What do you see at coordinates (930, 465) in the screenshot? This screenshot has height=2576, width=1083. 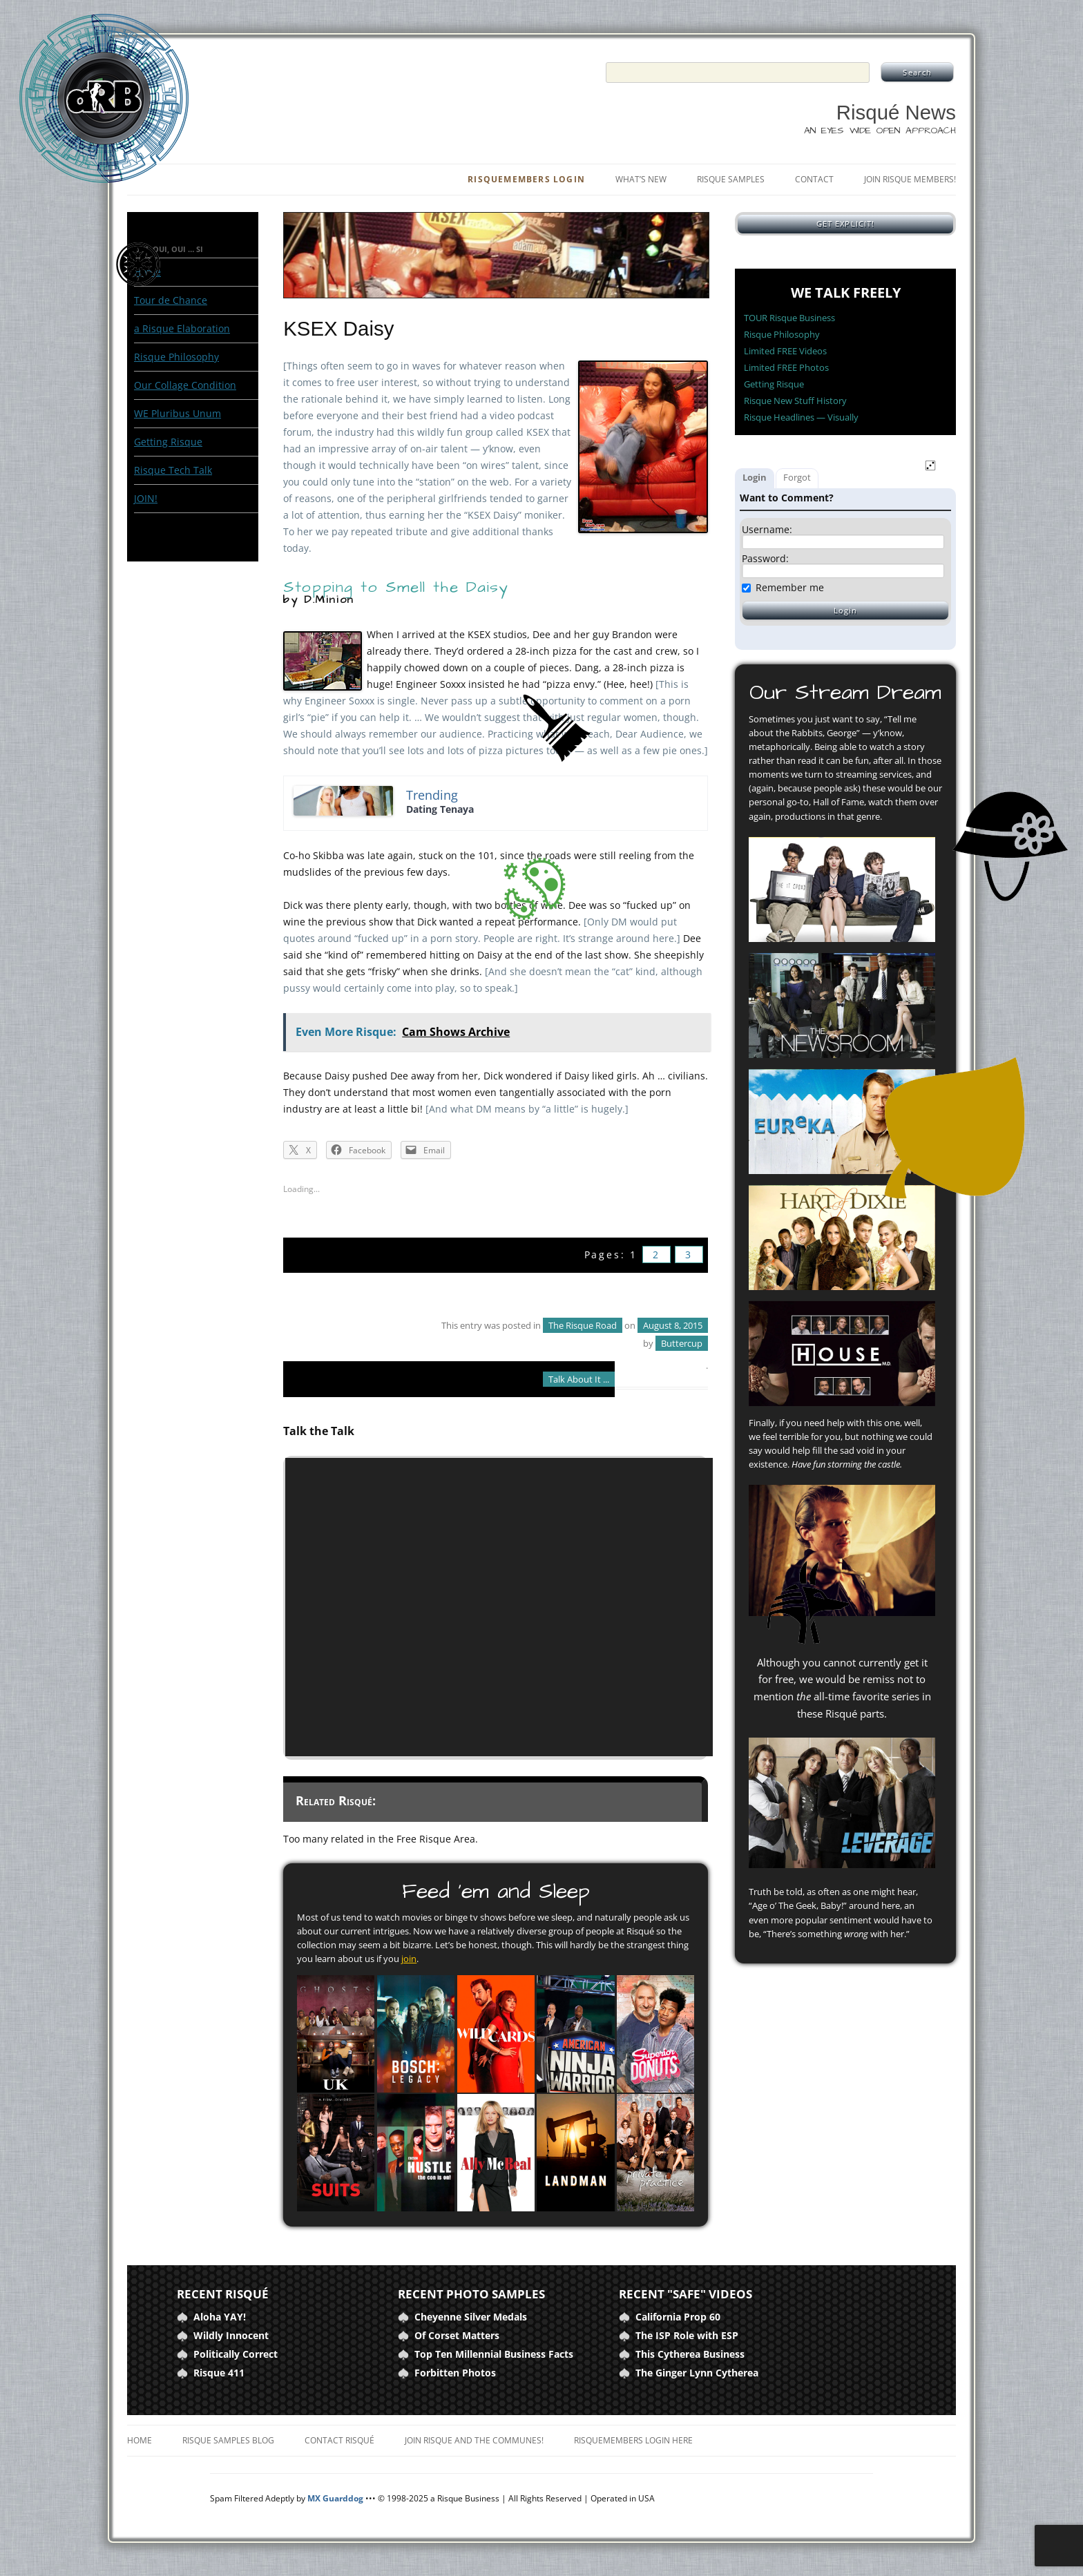 I see `roll dice or randomize selection` at bounding box center [930, 465].